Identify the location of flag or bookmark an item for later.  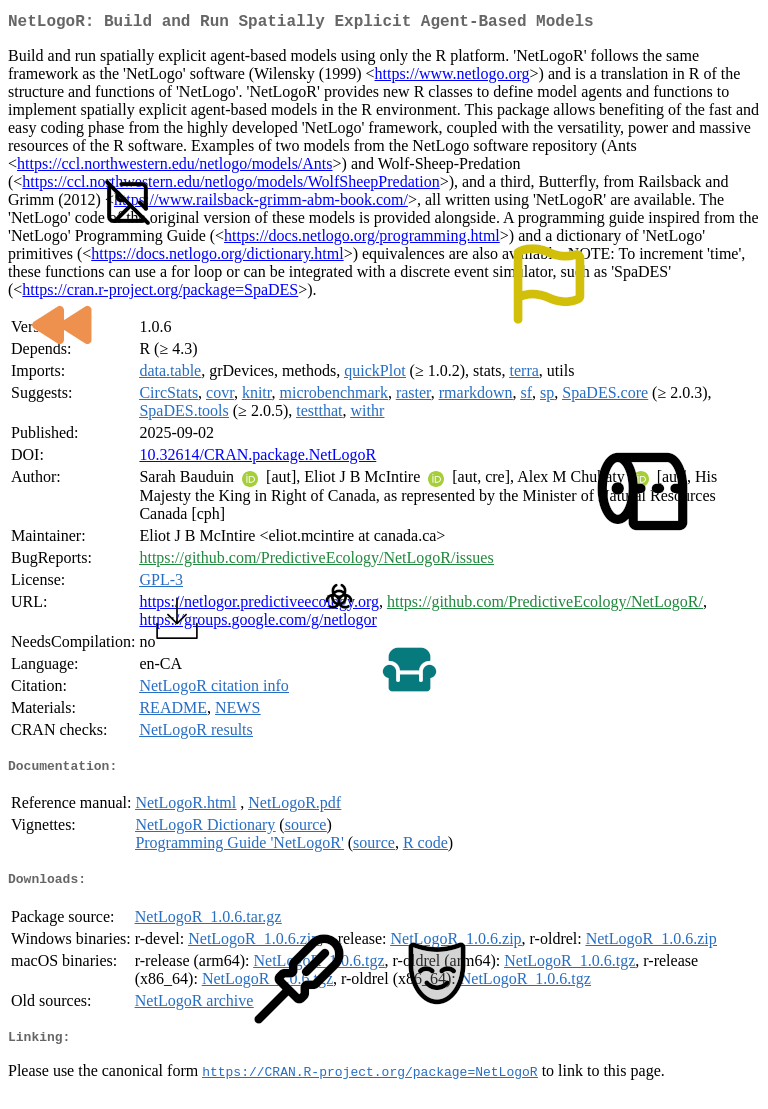
(549, 284).